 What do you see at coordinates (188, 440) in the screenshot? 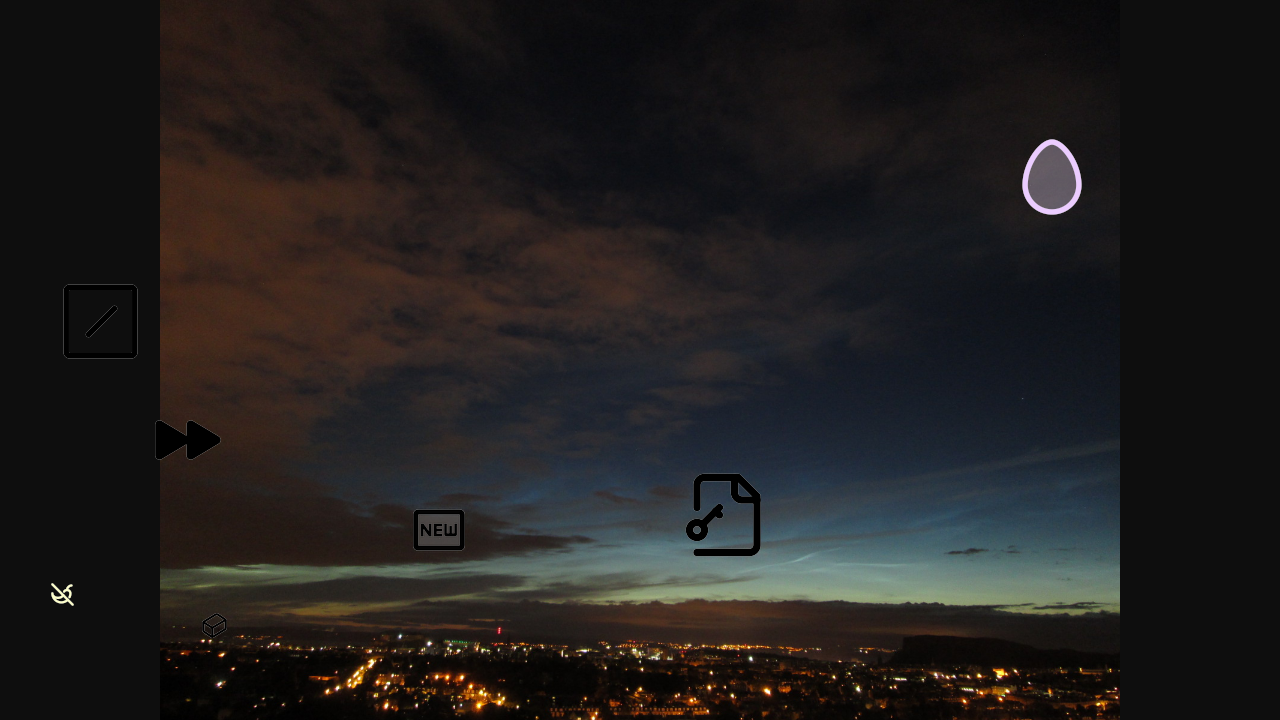
I see `skip to the next track` at bounding box center [188, 440].